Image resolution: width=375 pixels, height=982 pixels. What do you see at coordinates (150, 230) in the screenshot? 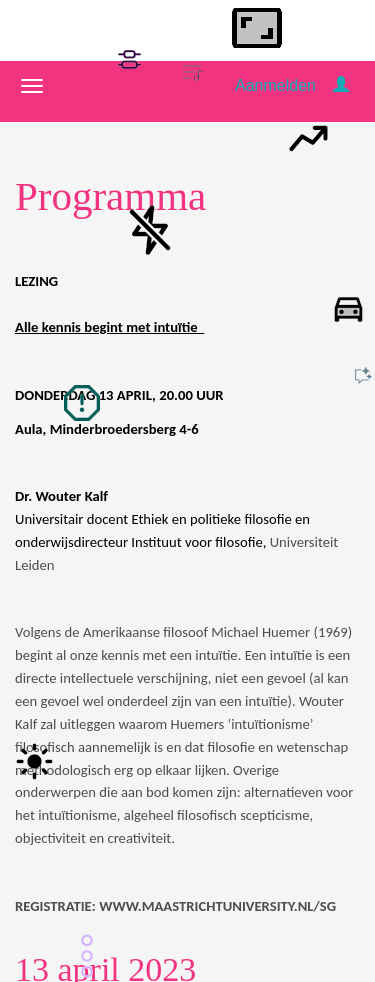
I see `disable camera flash` at bounding box center [150, 230].